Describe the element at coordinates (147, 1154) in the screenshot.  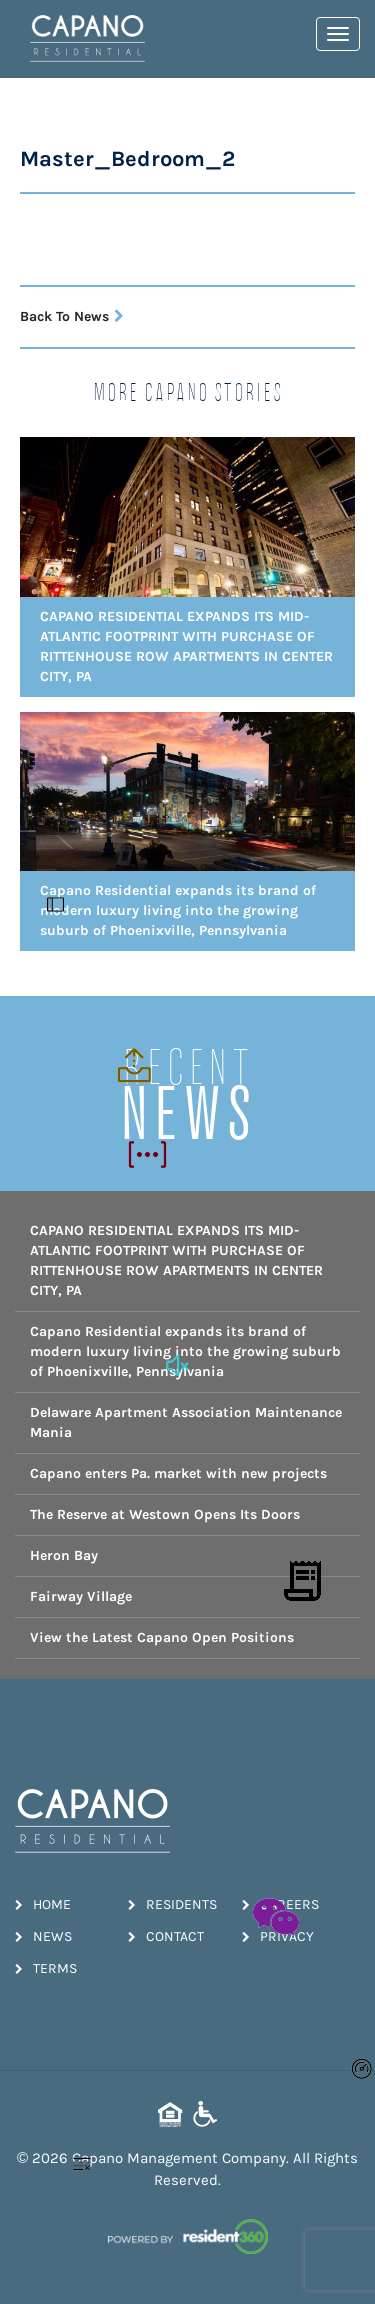
I see `wrap selected code with a snippet or block` at that location.